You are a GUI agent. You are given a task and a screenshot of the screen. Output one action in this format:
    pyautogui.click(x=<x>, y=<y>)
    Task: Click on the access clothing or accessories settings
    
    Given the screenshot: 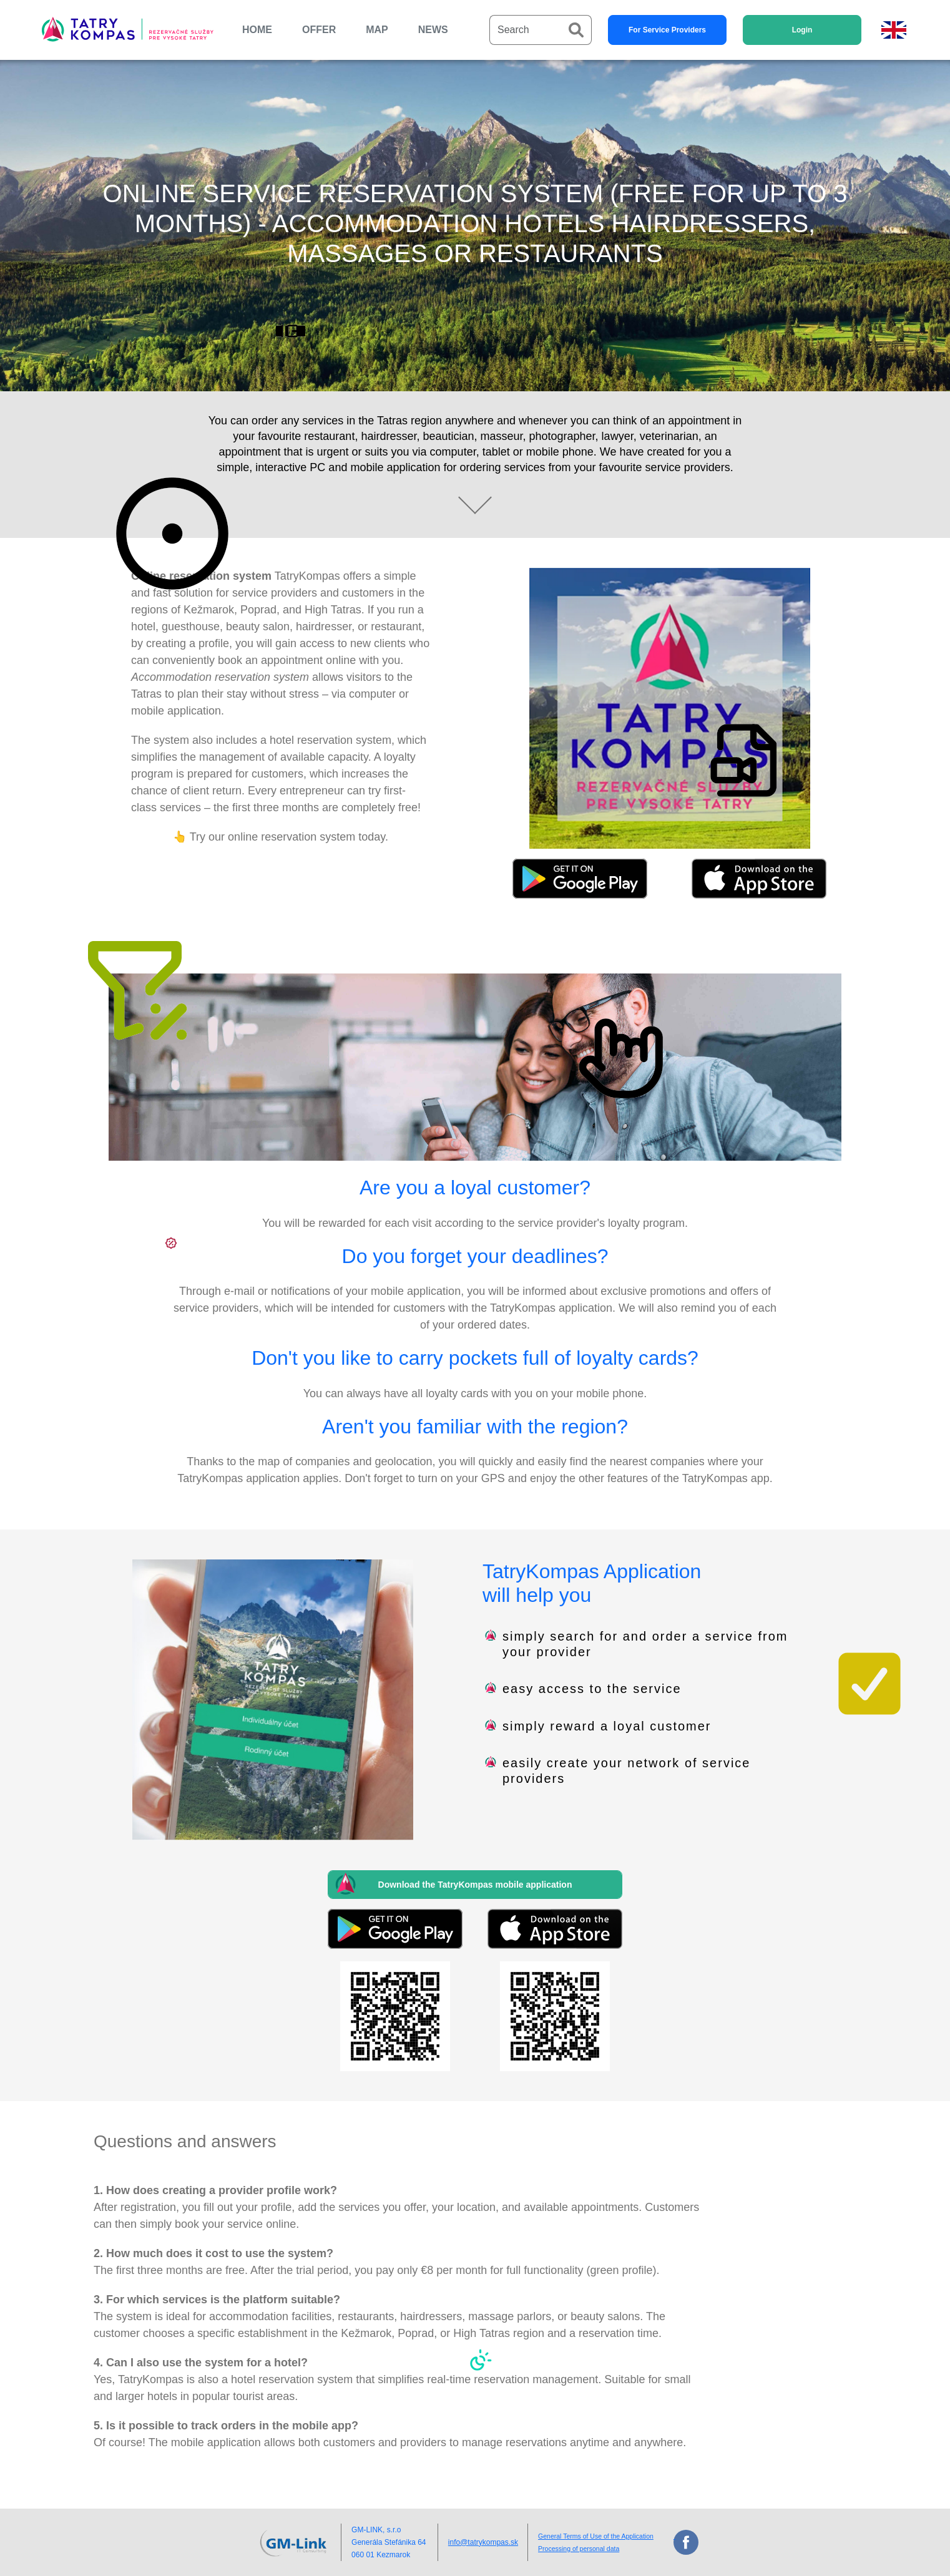 What is the action you would take?
    pyautogui.click(x=290, y=331)
    